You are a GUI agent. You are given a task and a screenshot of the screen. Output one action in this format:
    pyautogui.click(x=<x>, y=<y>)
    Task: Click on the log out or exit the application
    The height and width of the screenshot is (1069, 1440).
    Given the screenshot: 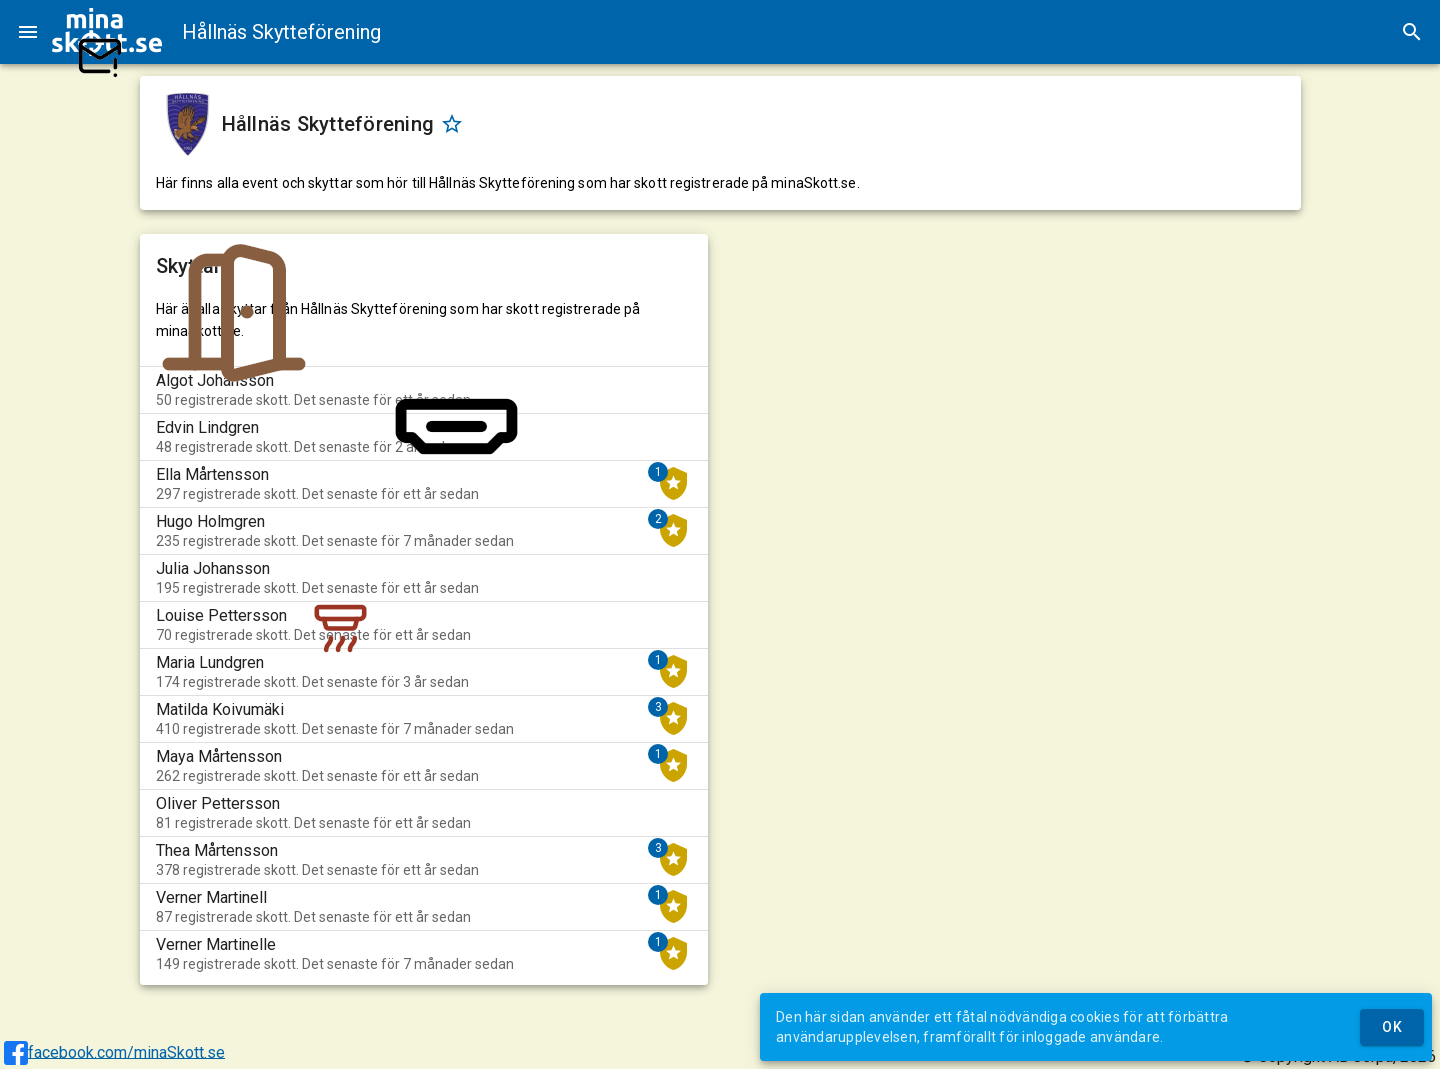 What is the action you would take?
    pyautogui.click(x=234, y=312)
    